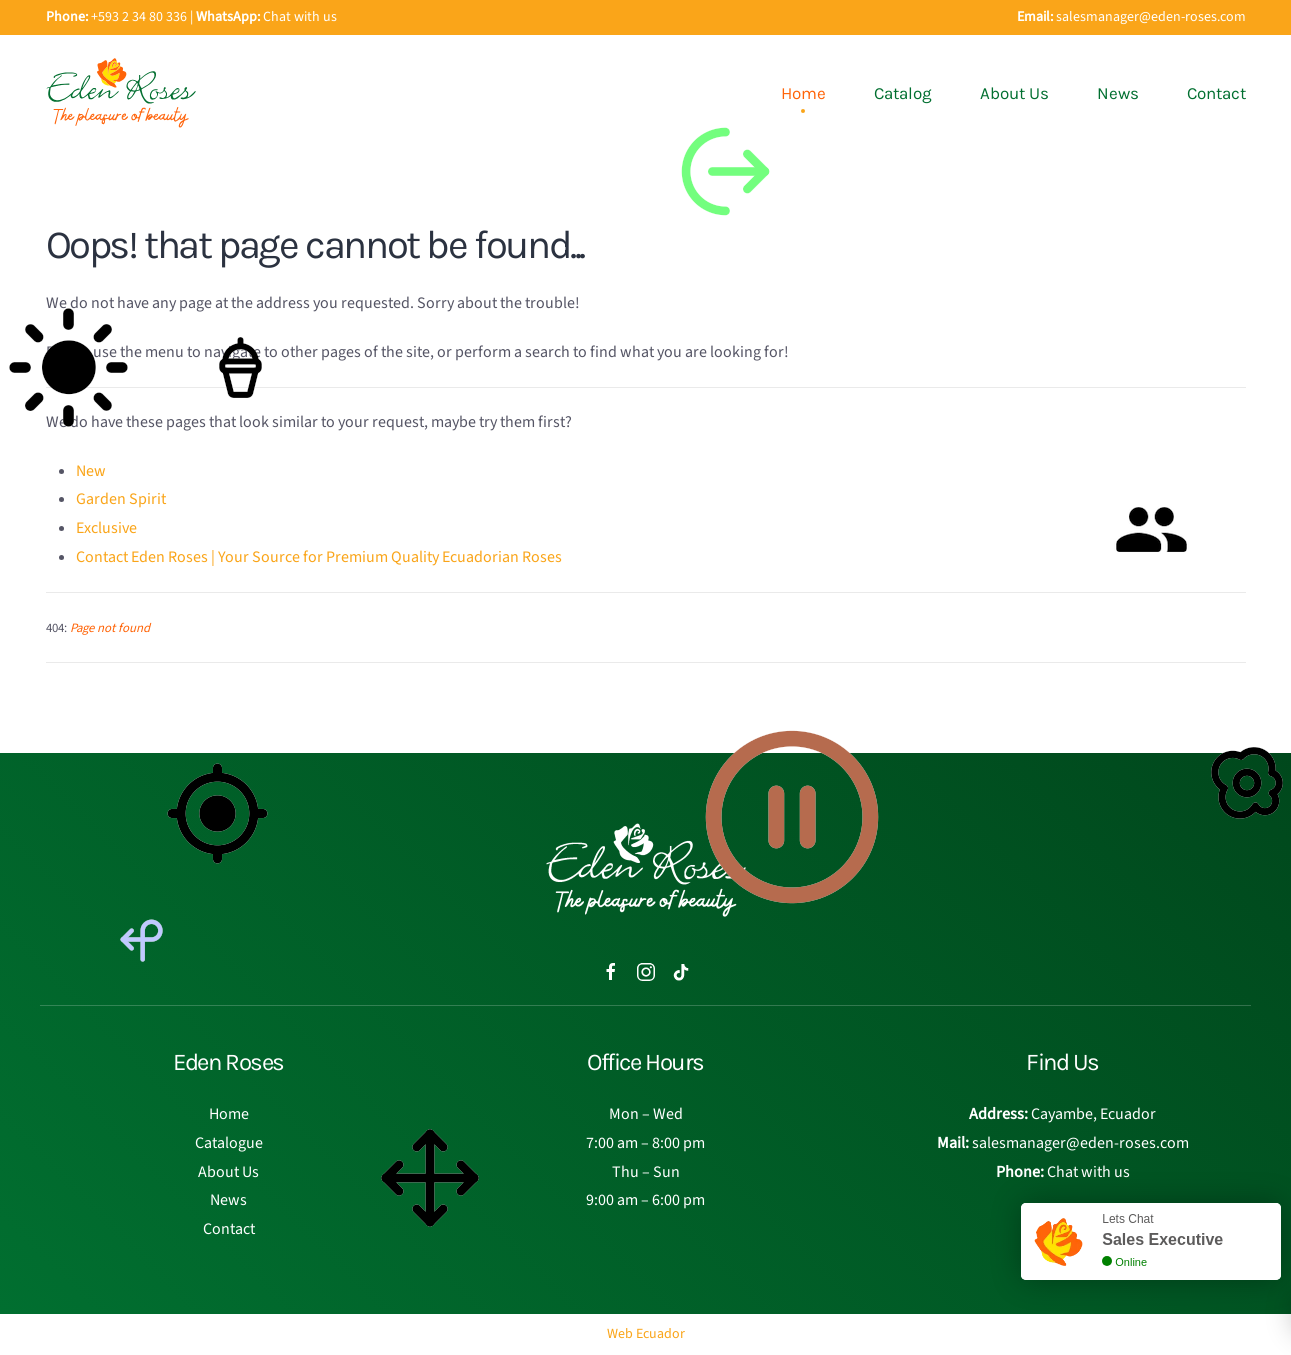  What do you see at coordinates (1151, 529) in the screenshot?
I see `view contacts or people list` at bounding box center [1151, 529].